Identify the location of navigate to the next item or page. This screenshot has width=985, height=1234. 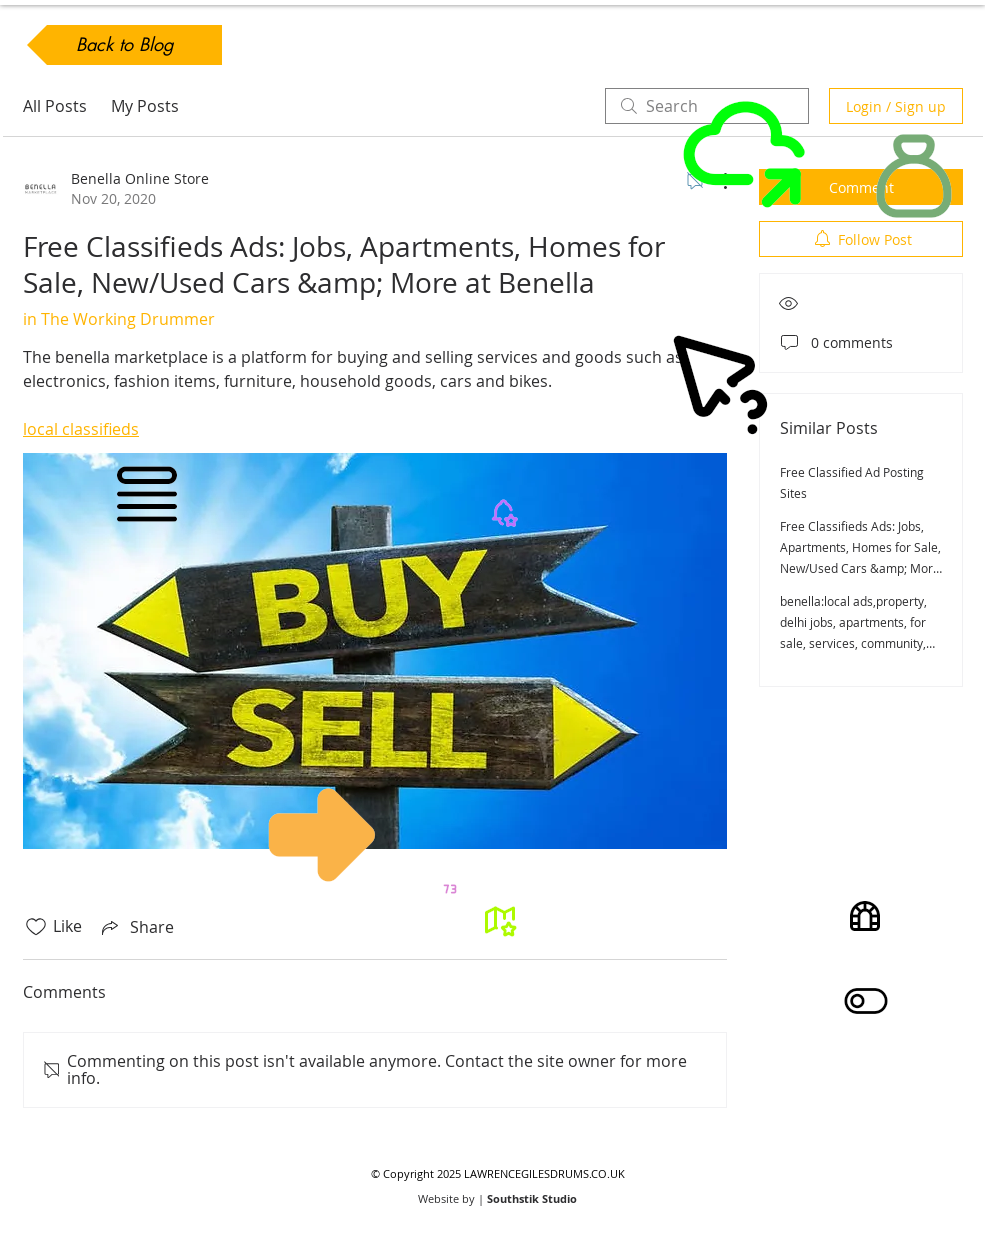
(323, 835).